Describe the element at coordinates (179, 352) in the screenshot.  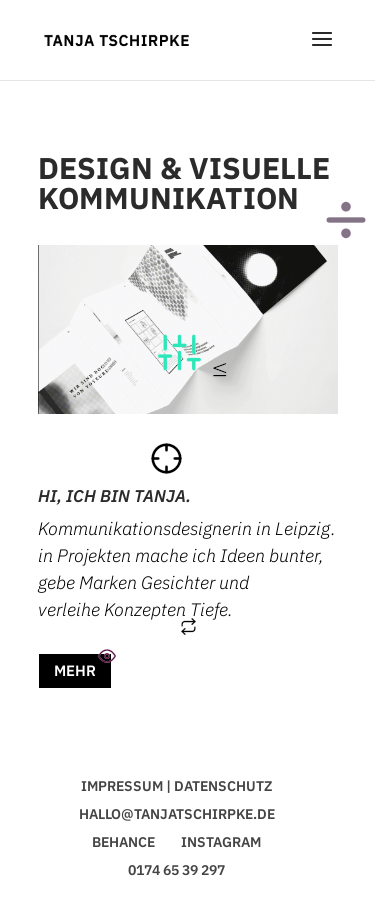
I see `adjust settings or preferences` at that location.